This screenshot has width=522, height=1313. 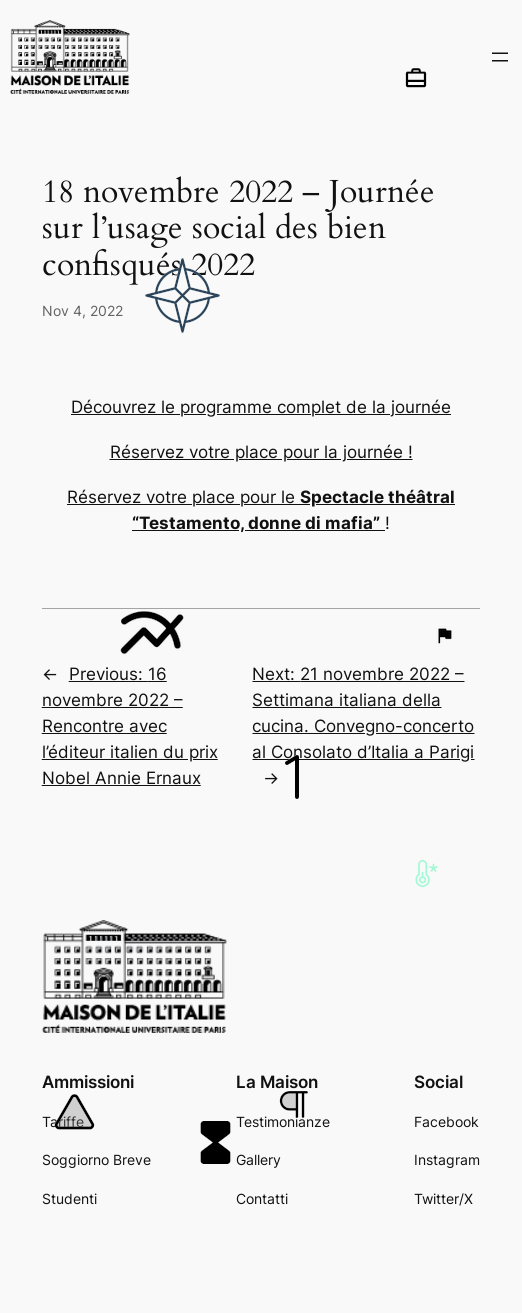 I want to click on play or start media content, so click(x=74, y=1112).